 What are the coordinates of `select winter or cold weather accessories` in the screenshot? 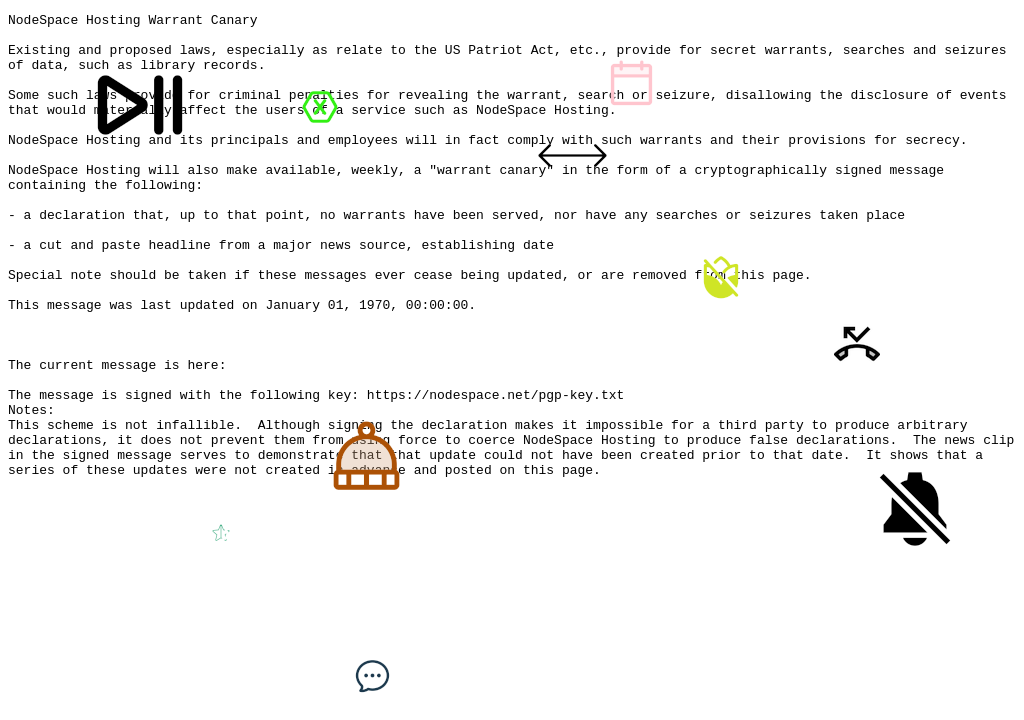 It's located at (366, 459).